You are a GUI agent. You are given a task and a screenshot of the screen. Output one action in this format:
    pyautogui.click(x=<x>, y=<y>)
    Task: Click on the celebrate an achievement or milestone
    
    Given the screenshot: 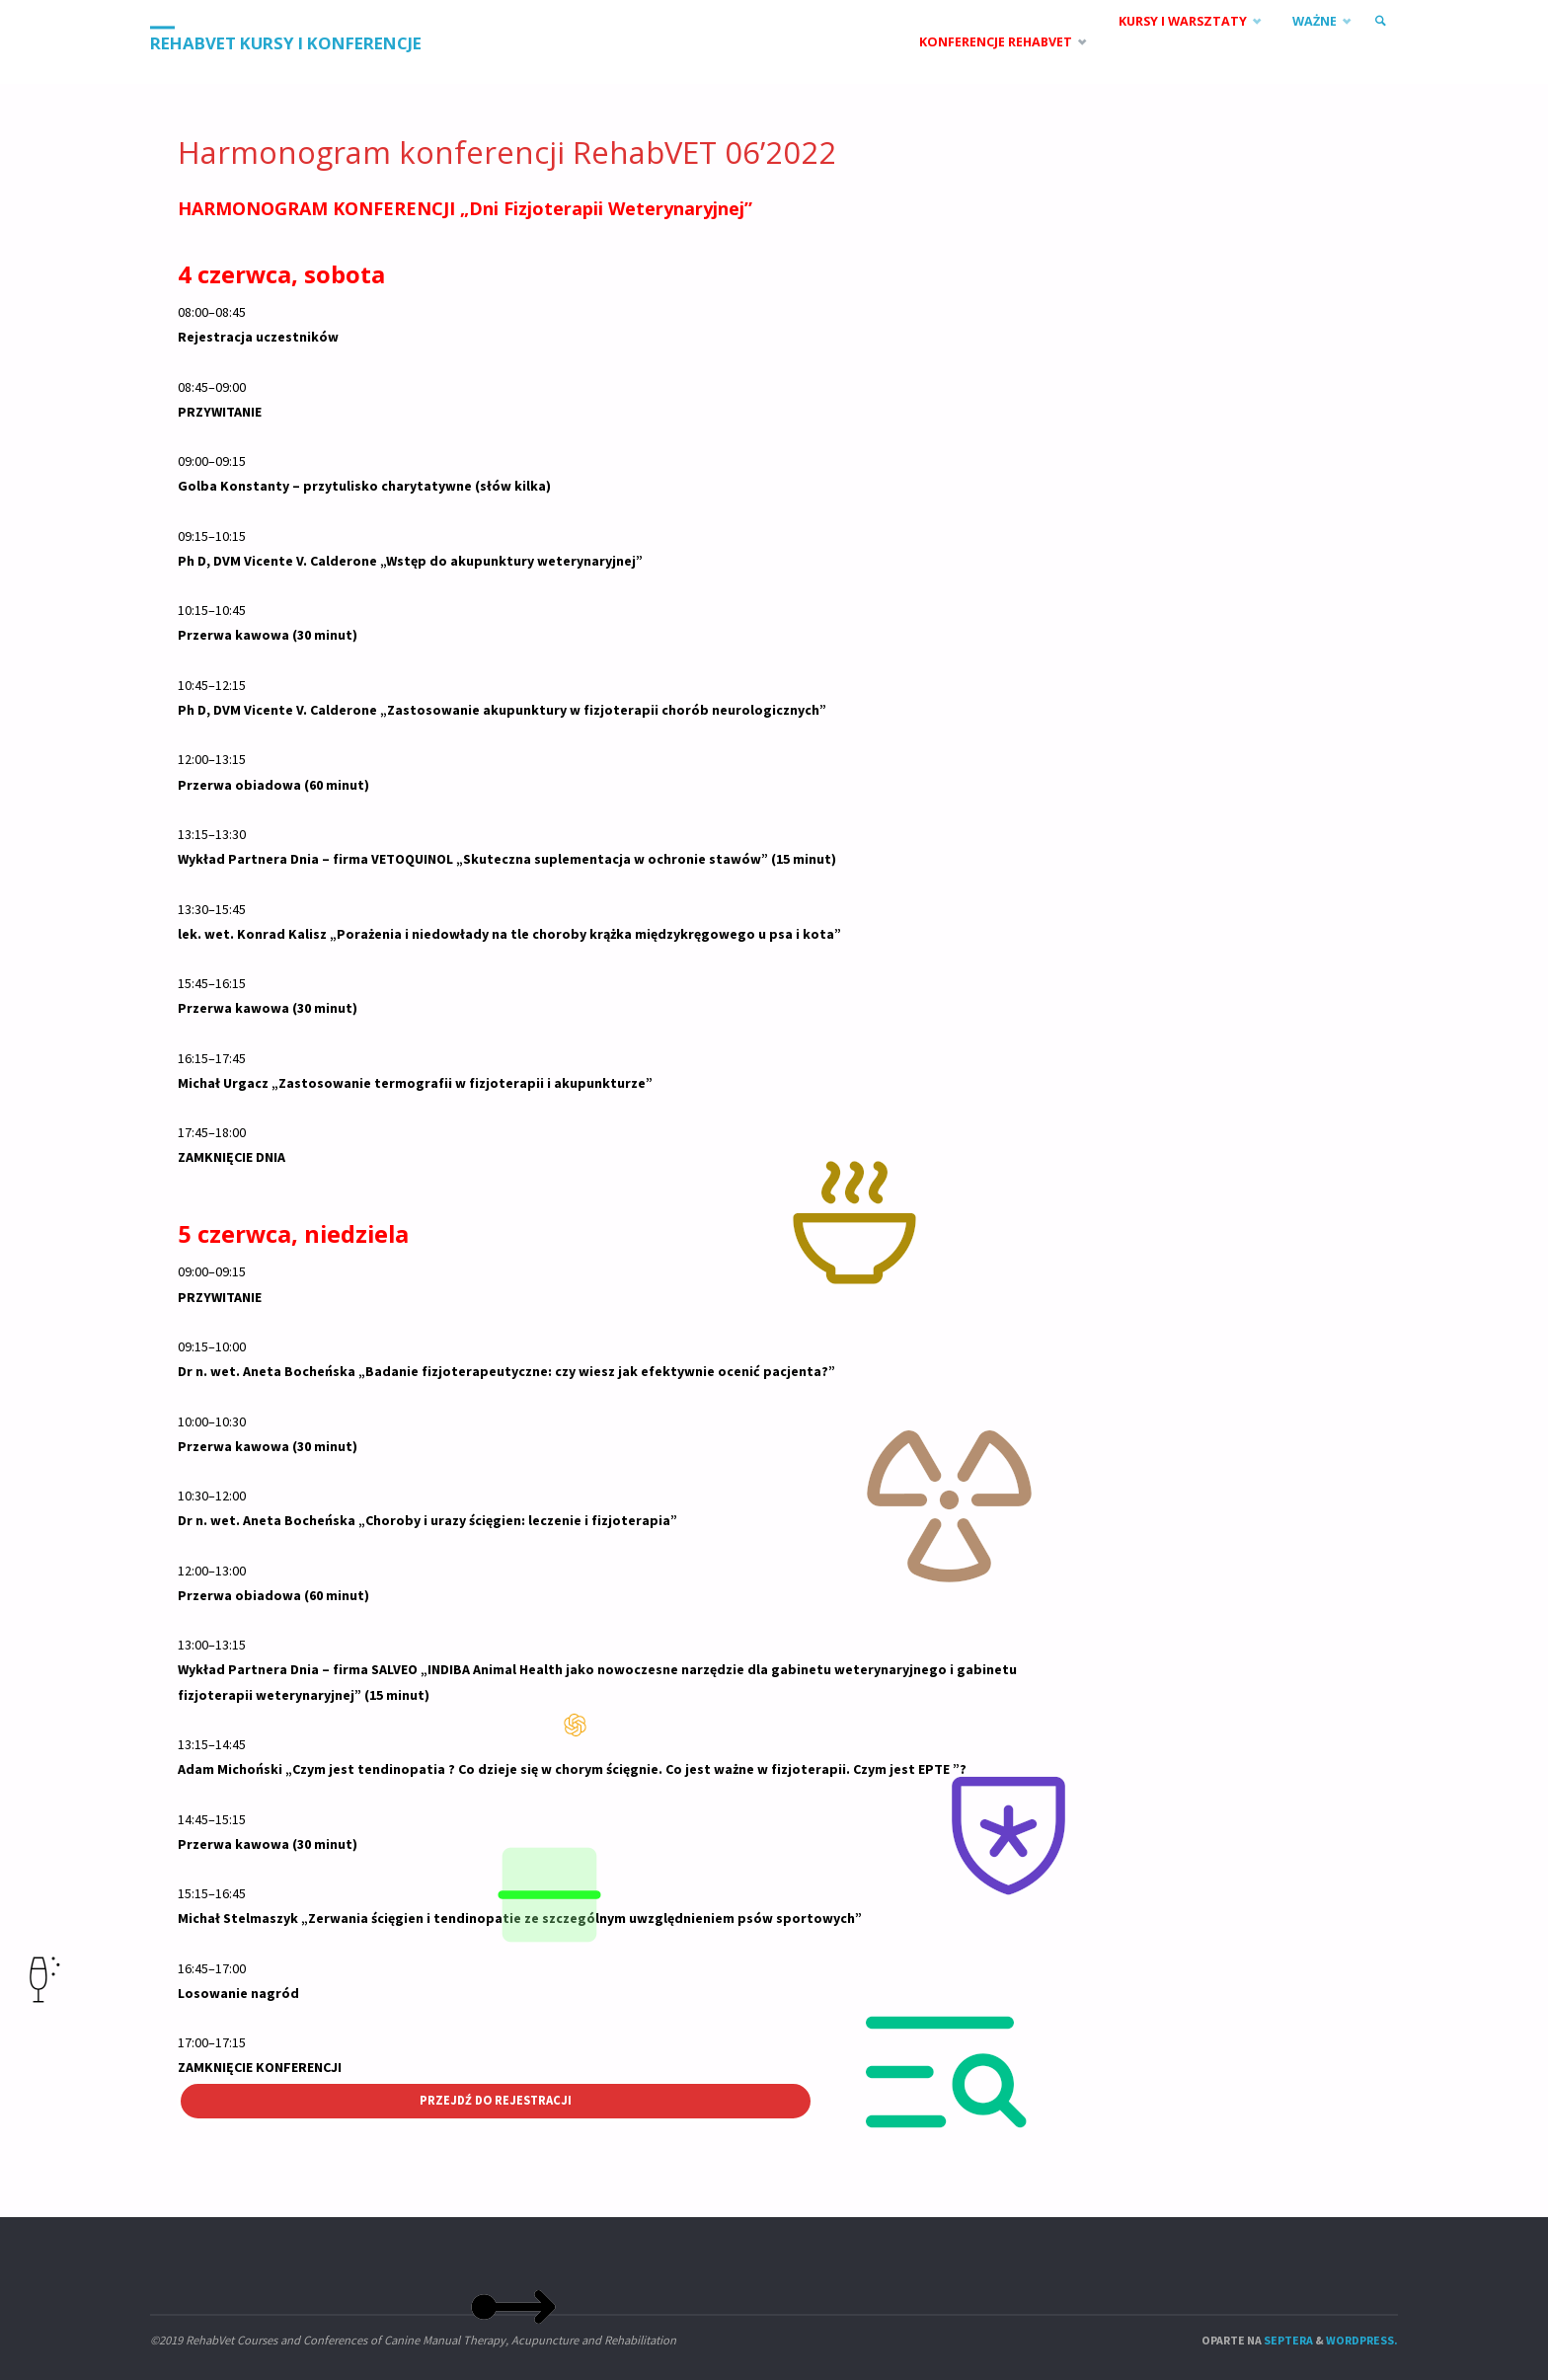 What is the action you would take?
    pyautogui.click(x=39, y=1979)
    